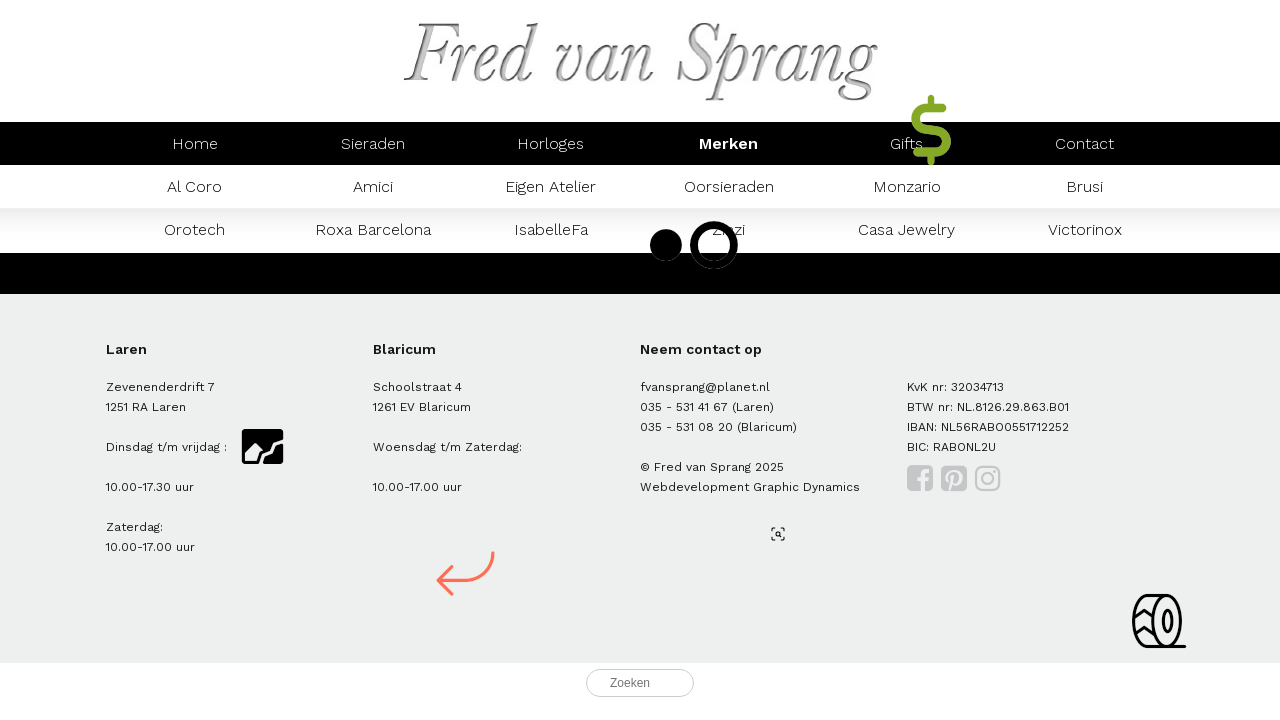  I want to click on view pricing or payment options, so click(931, 130).